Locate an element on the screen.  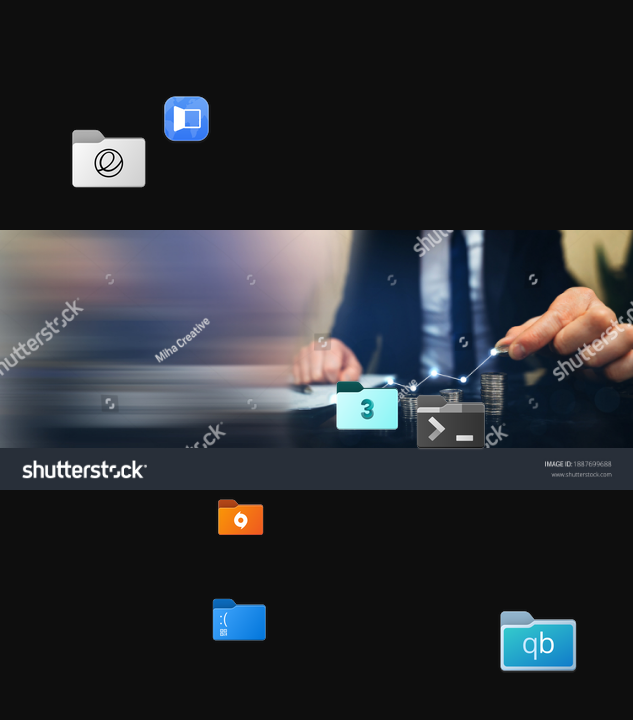
open Origin game library folder is located at coordinates (240, 518).